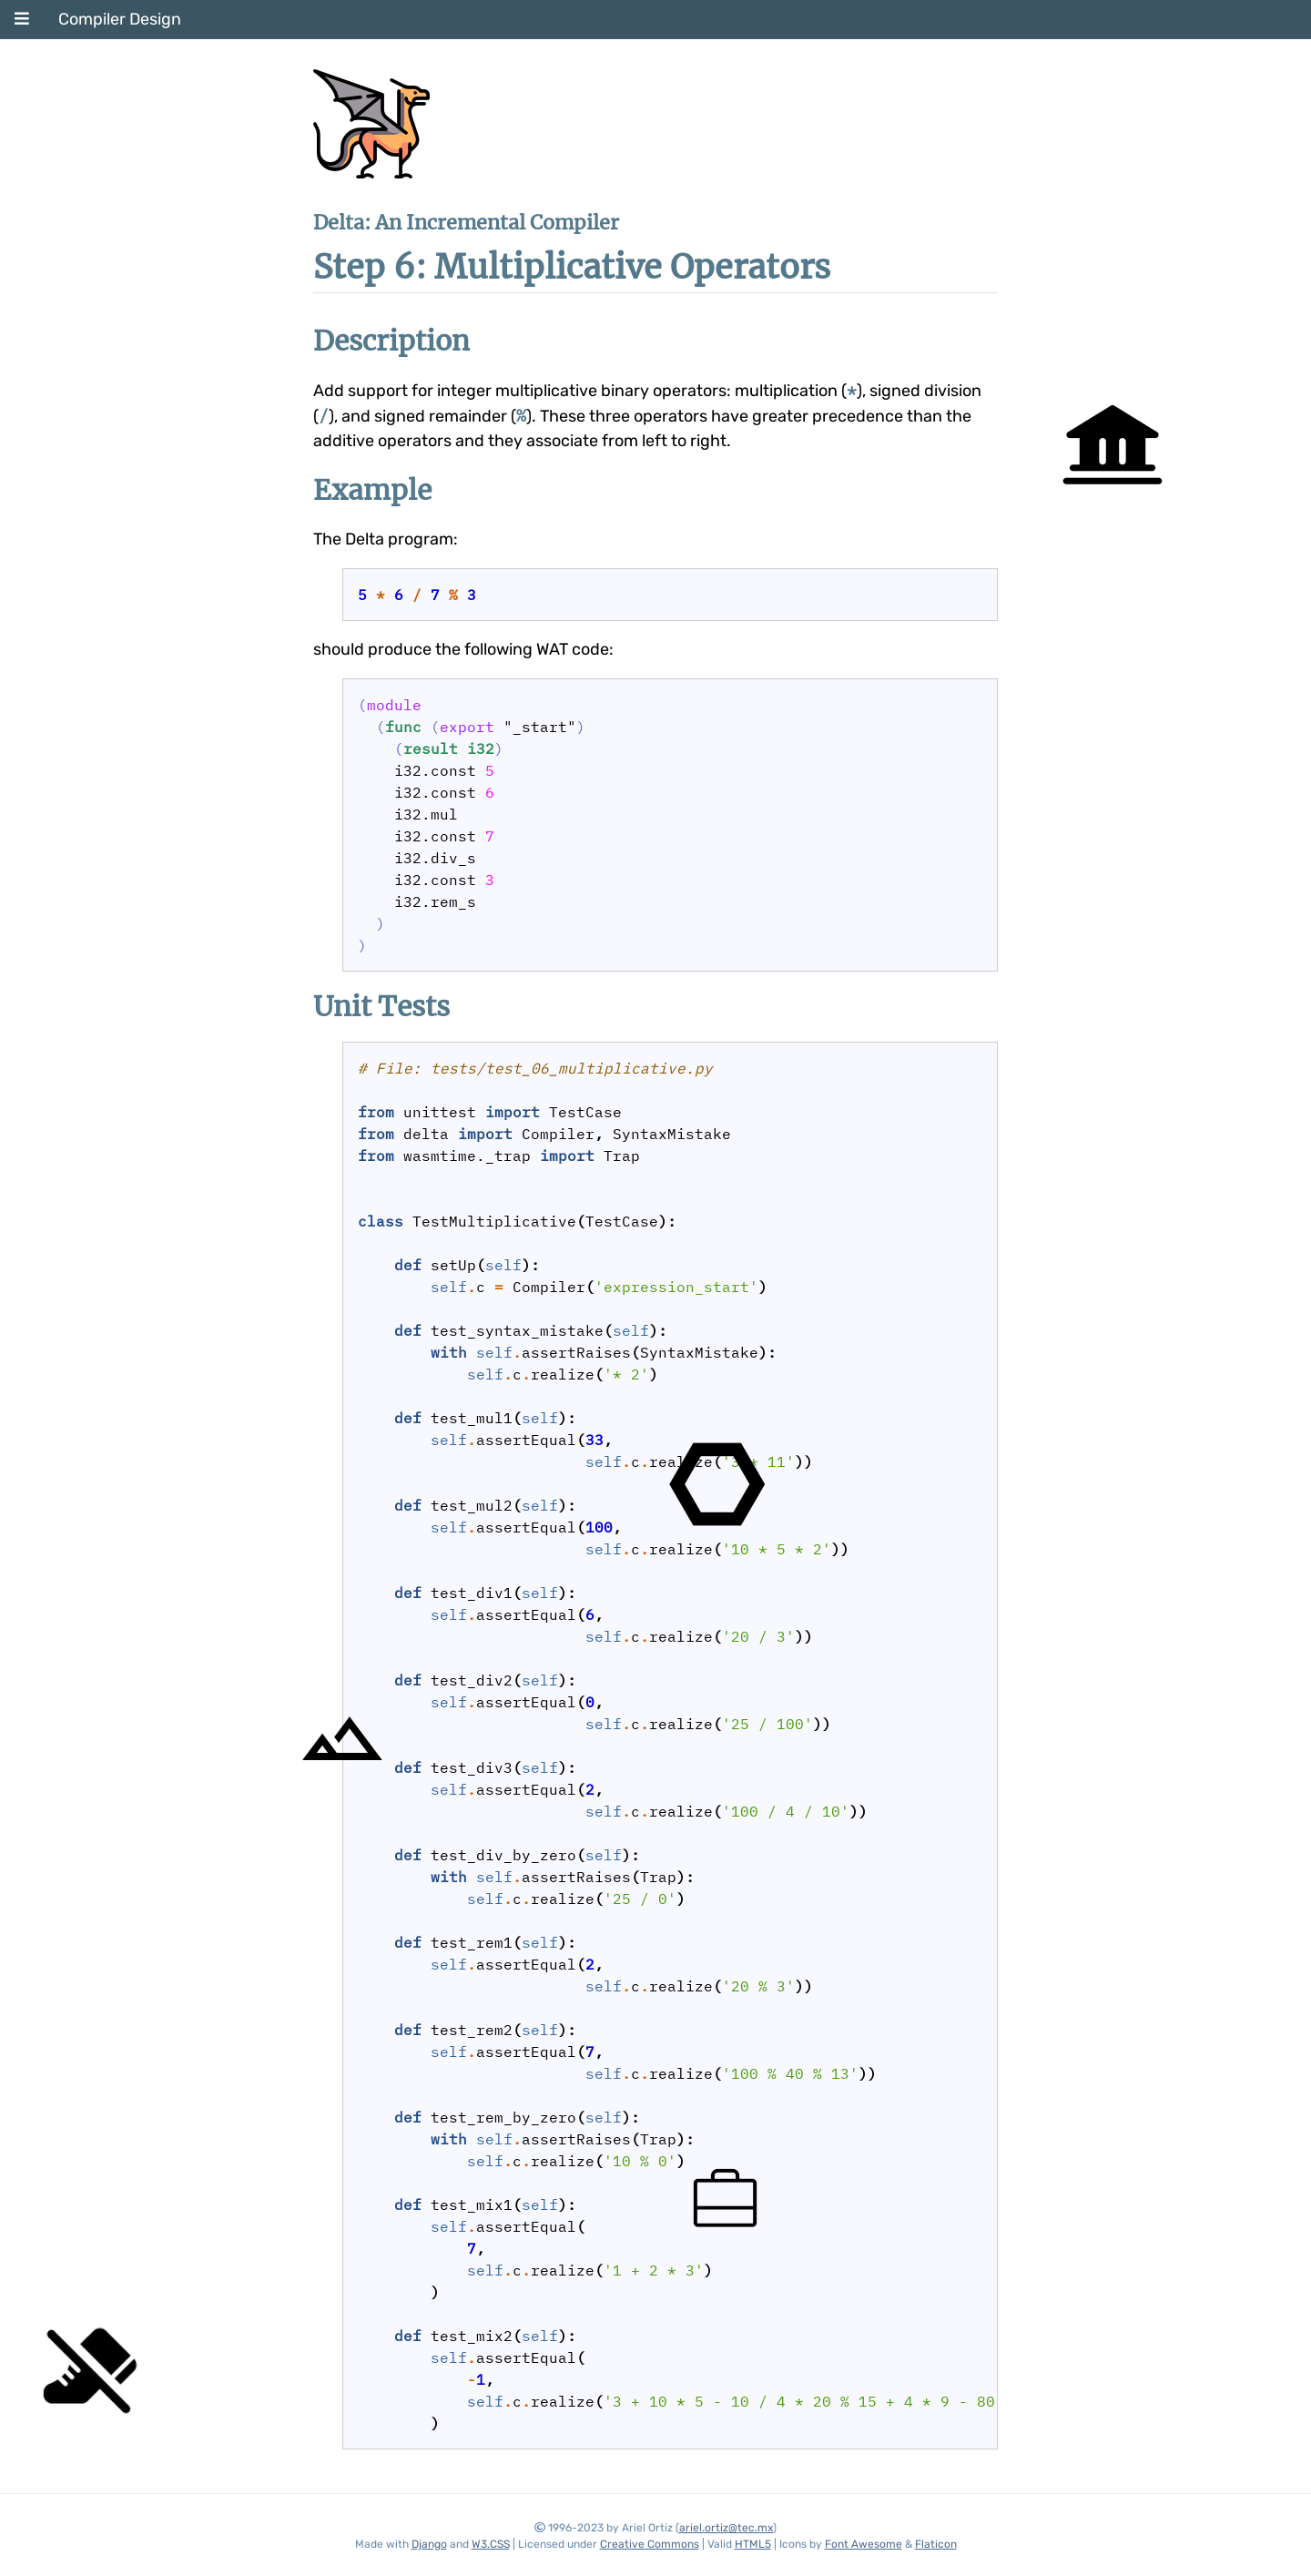 Image resolution: width=1311 pixels, height=2576 pixels. What do you see at coordinates (721, 1484) in the screenshot?
I see `unverified data breakpoint in debug mode` at bounding box center [721, 1484].